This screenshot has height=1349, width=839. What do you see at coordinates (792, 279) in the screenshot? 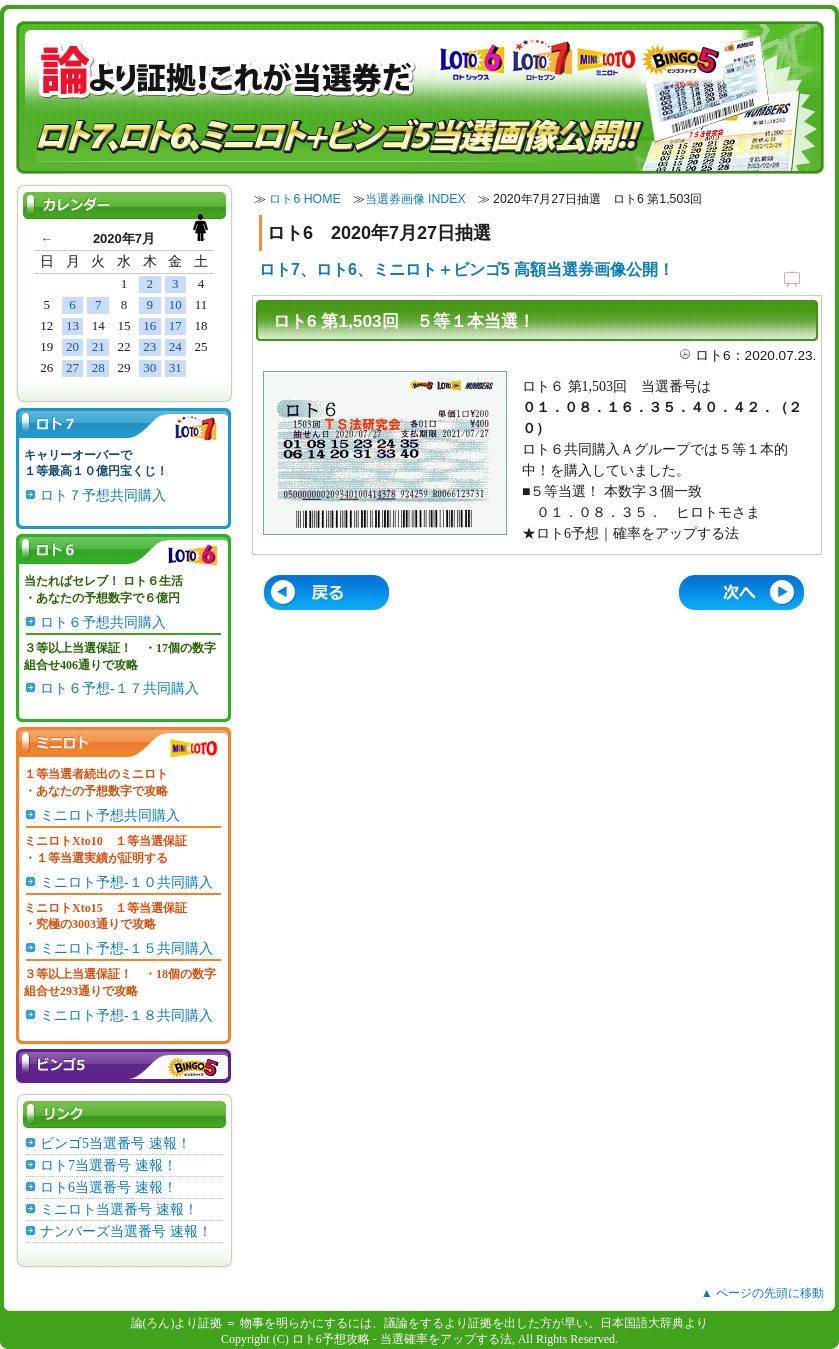
I see `start or view a presentation` at bounding box center [792, 279].